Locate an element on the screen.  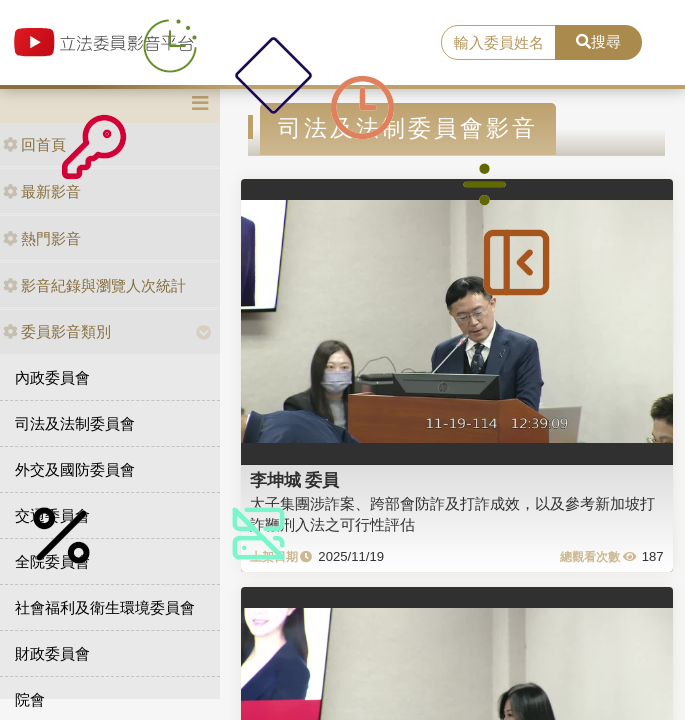
server is offline or unavailable is located at coordinates (258, 533).